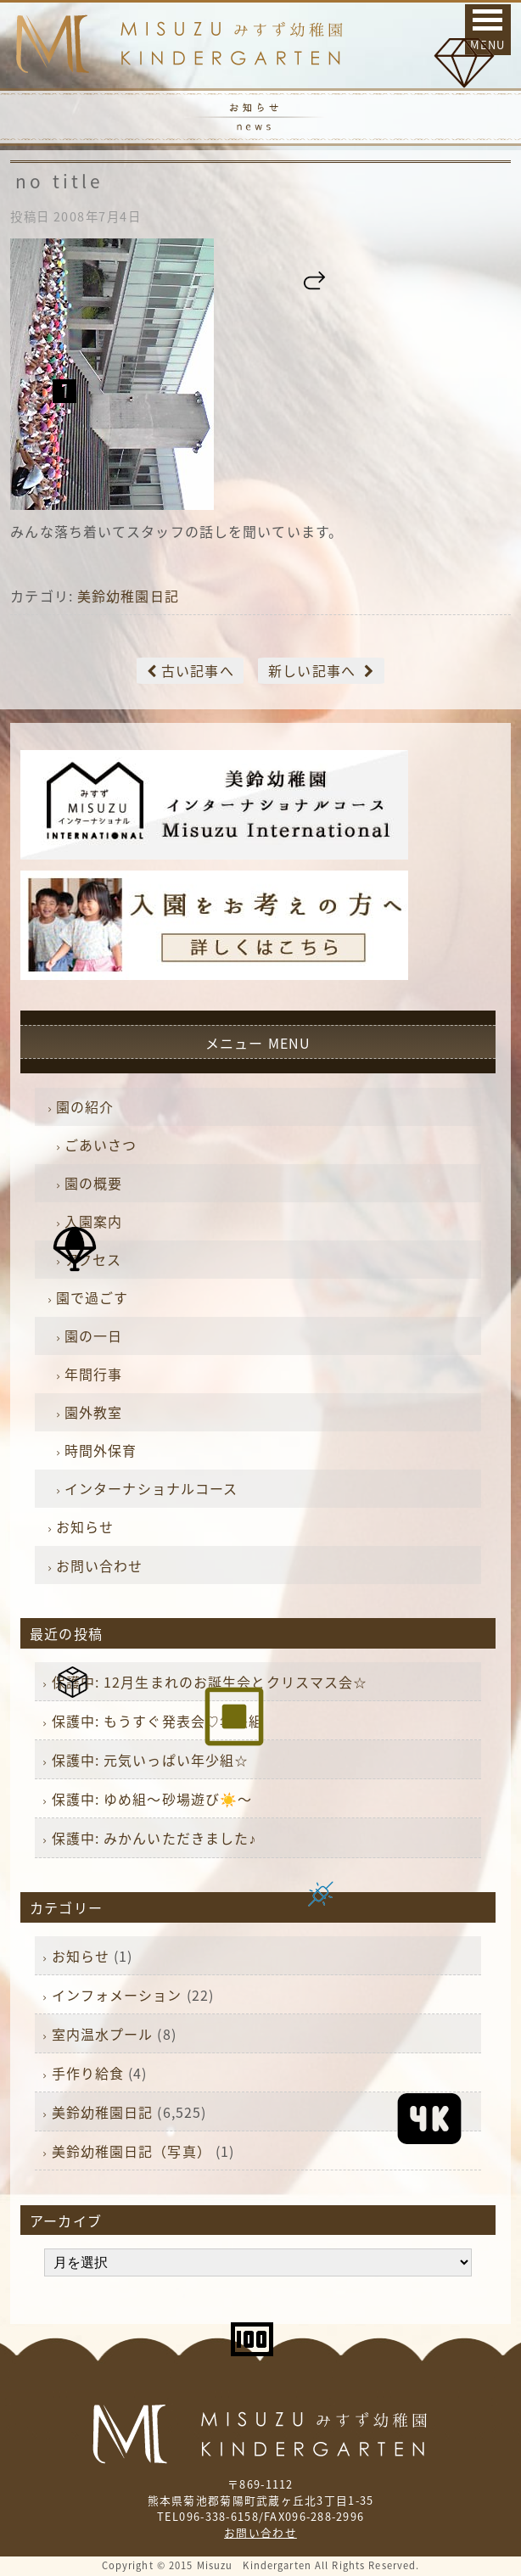 This screenshot has height=2576, width=521. I want to click on select option one or first item, so click(64, 391).